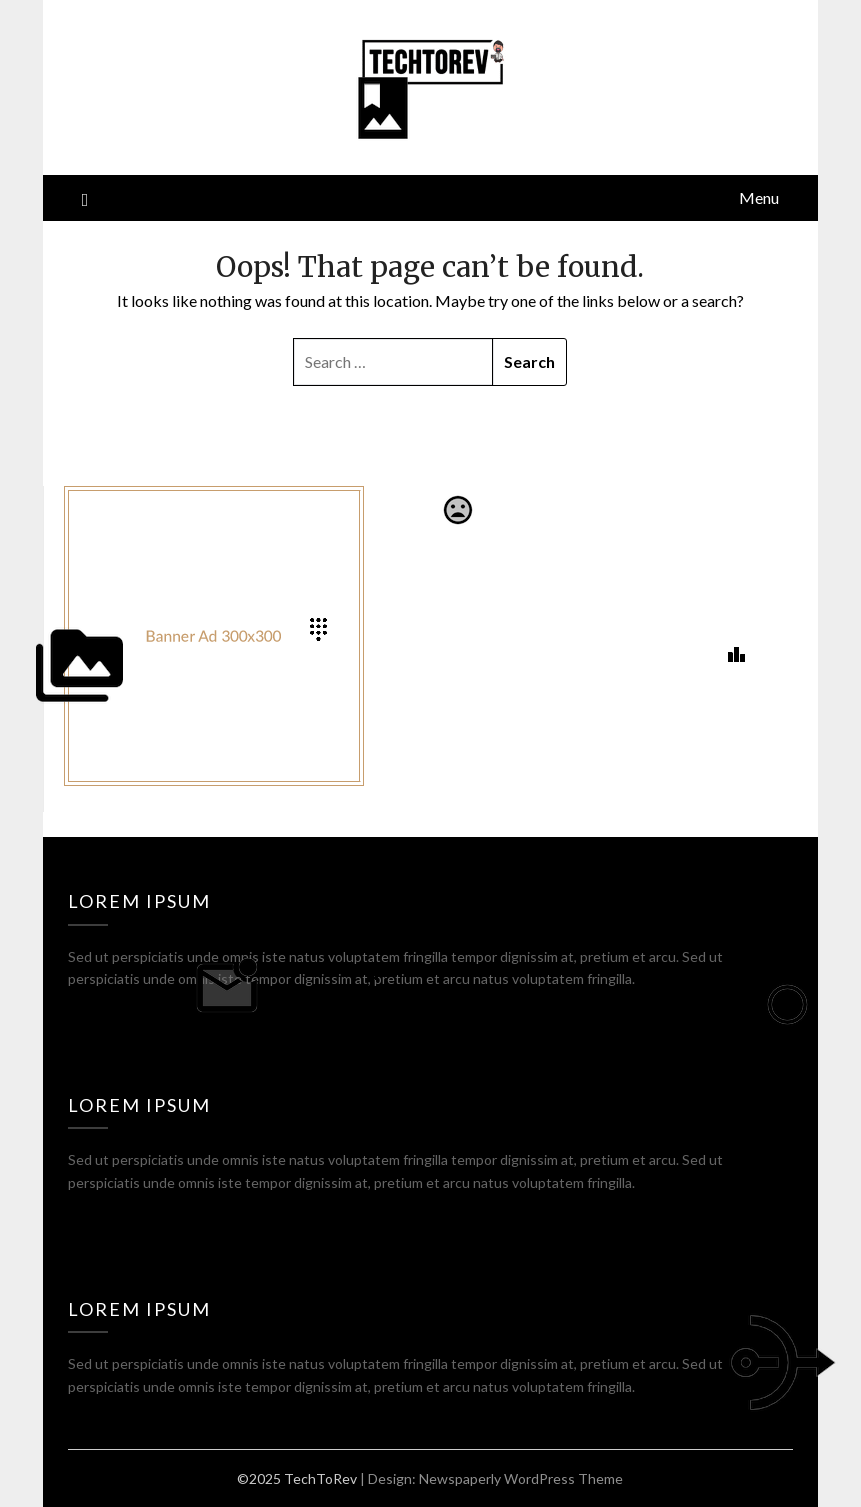 Image resolution: width=861 pixels, height=1507 pixels. Describe the element at coordinates (318, 629) in the screenshot. I see `open the phone dialpad` at that location.